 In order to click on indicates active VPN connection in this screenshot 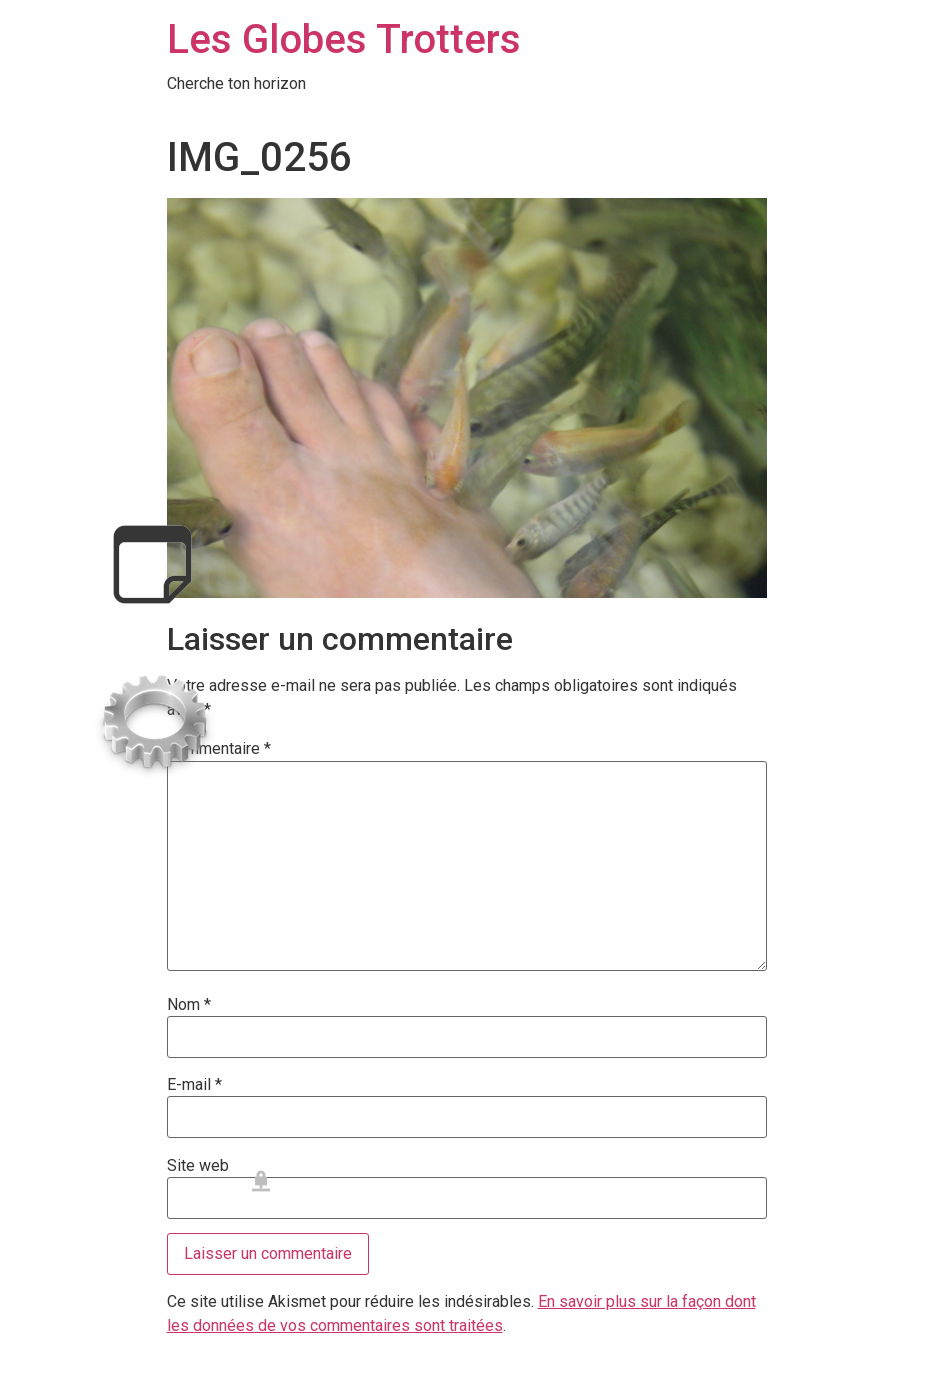, I will do `click(261, 1181)`.